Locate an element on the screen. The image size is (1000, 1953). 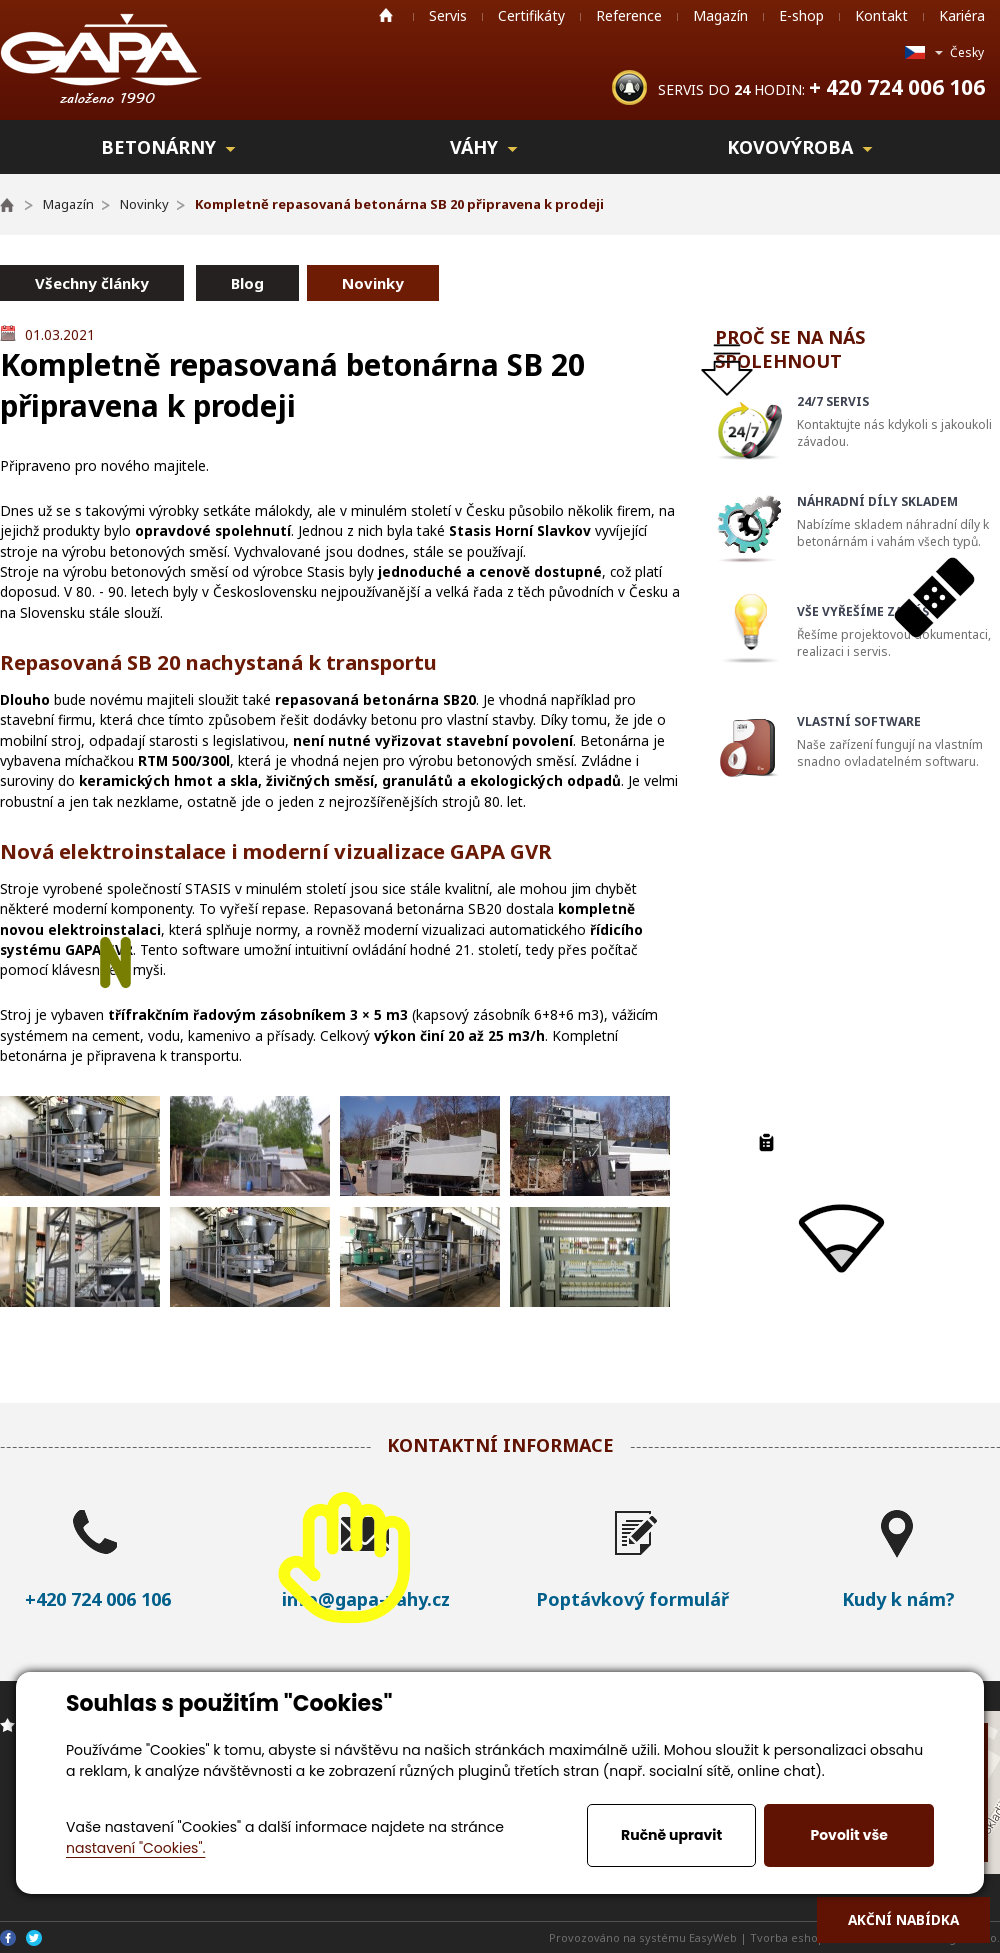
view task list or checklist is located at coordinates (766, 1142).